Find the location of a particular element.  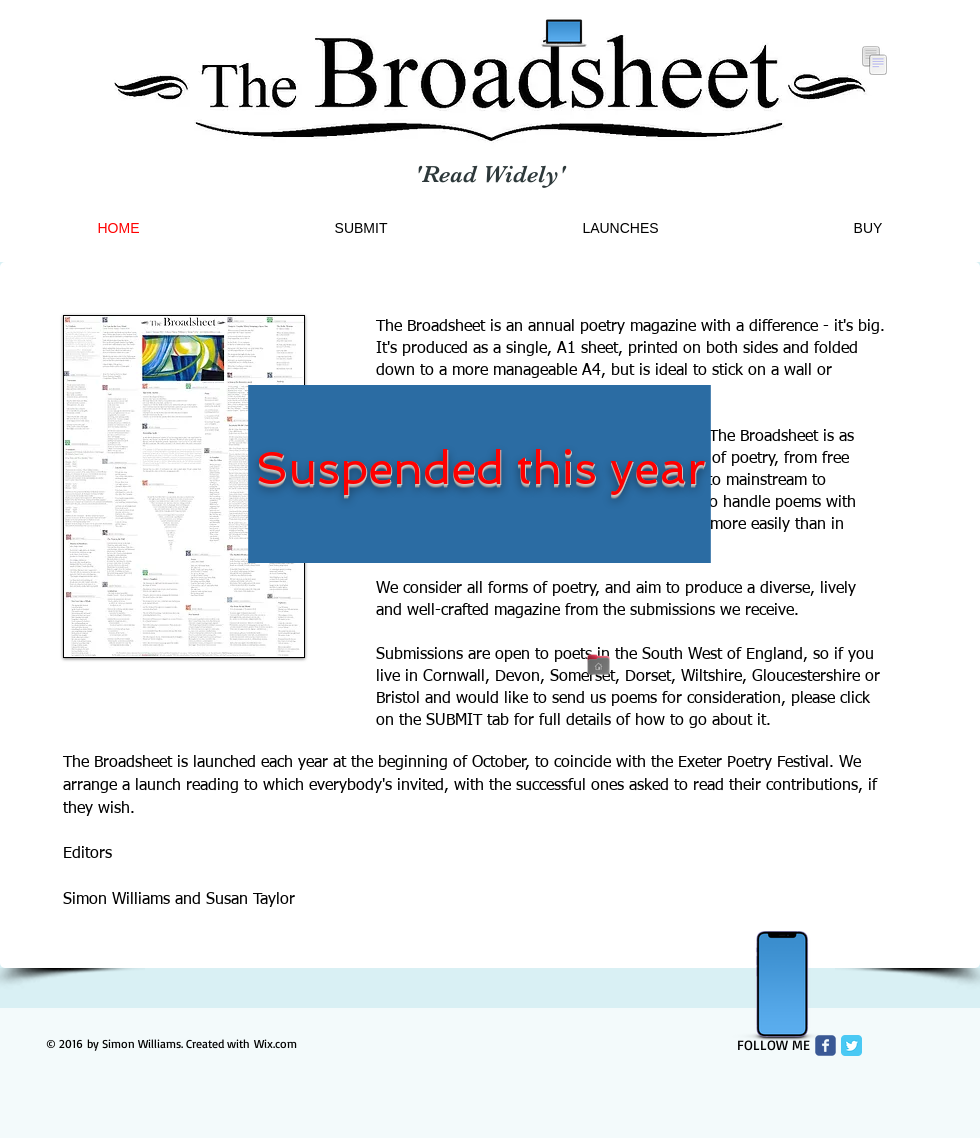

access your home folder is located at coordinates (598, 664).